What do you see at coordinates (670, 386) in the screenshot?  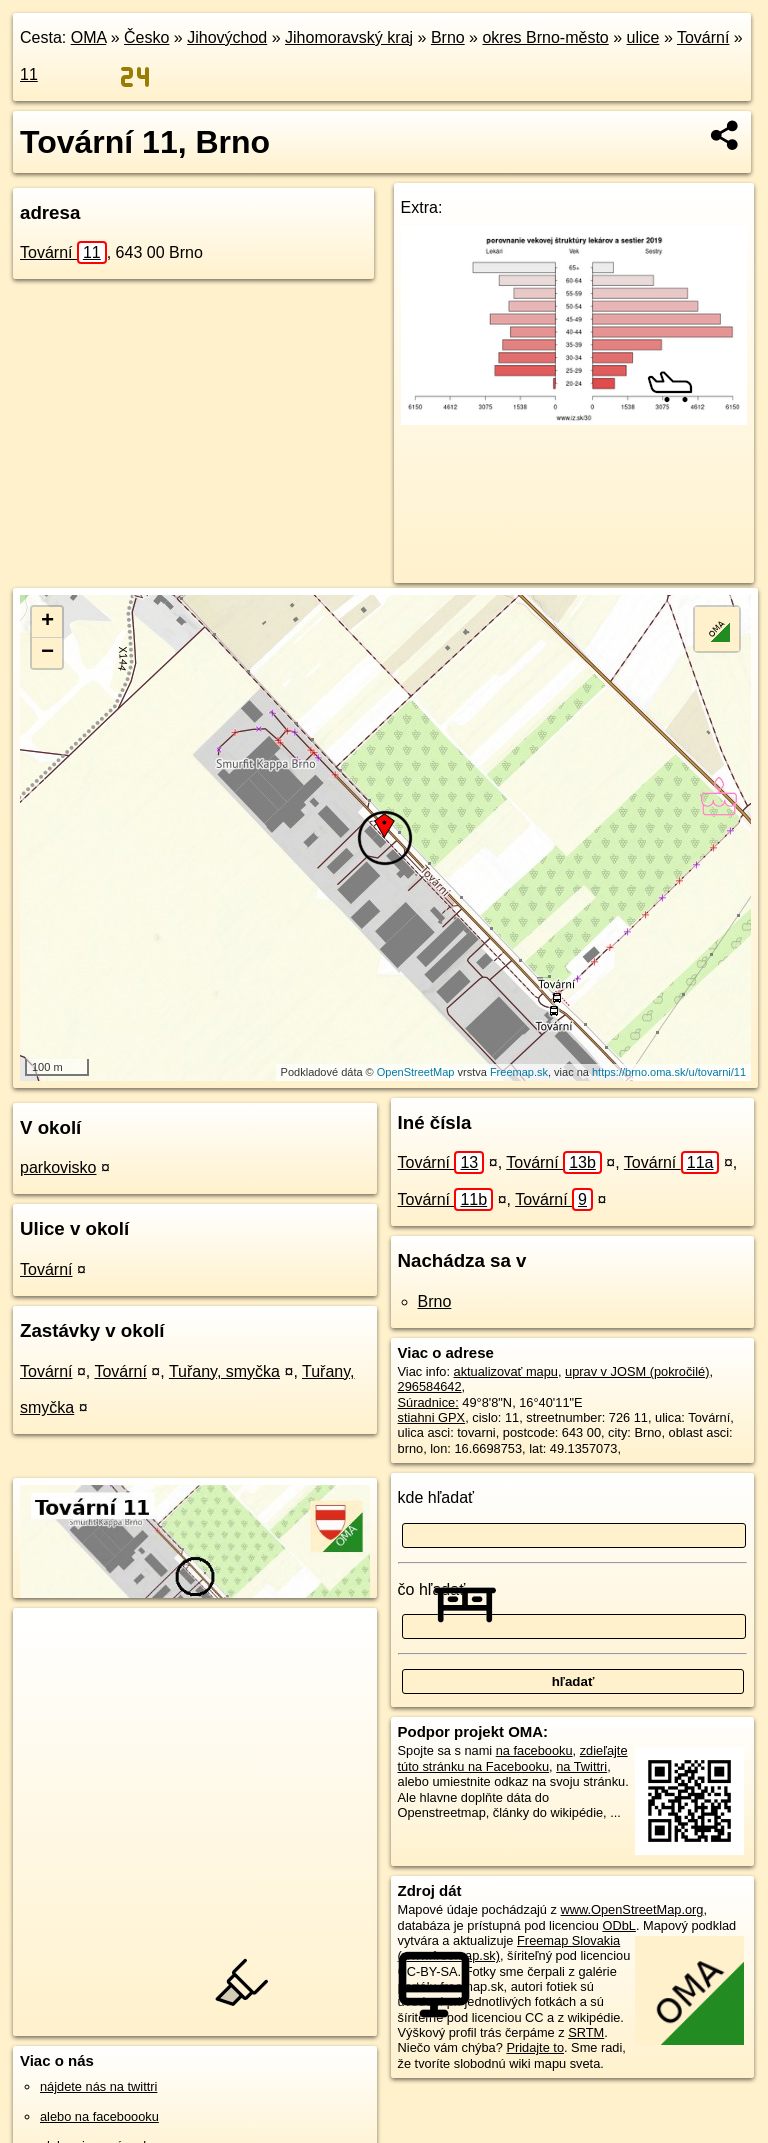 I see `indicates flight is taxiing on runway` at bounding box center [670, 386].